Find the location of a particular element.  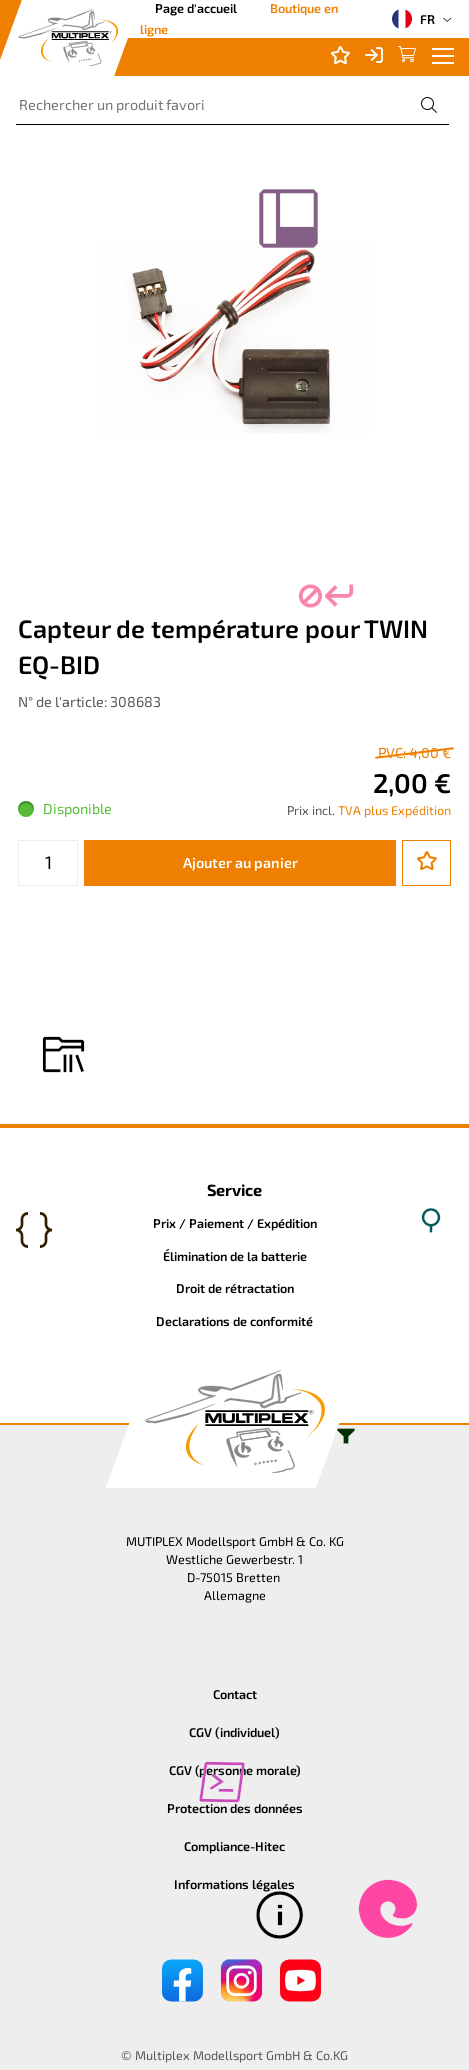

select neuter or non-binary gender option is located at coordinates (431, 1220).